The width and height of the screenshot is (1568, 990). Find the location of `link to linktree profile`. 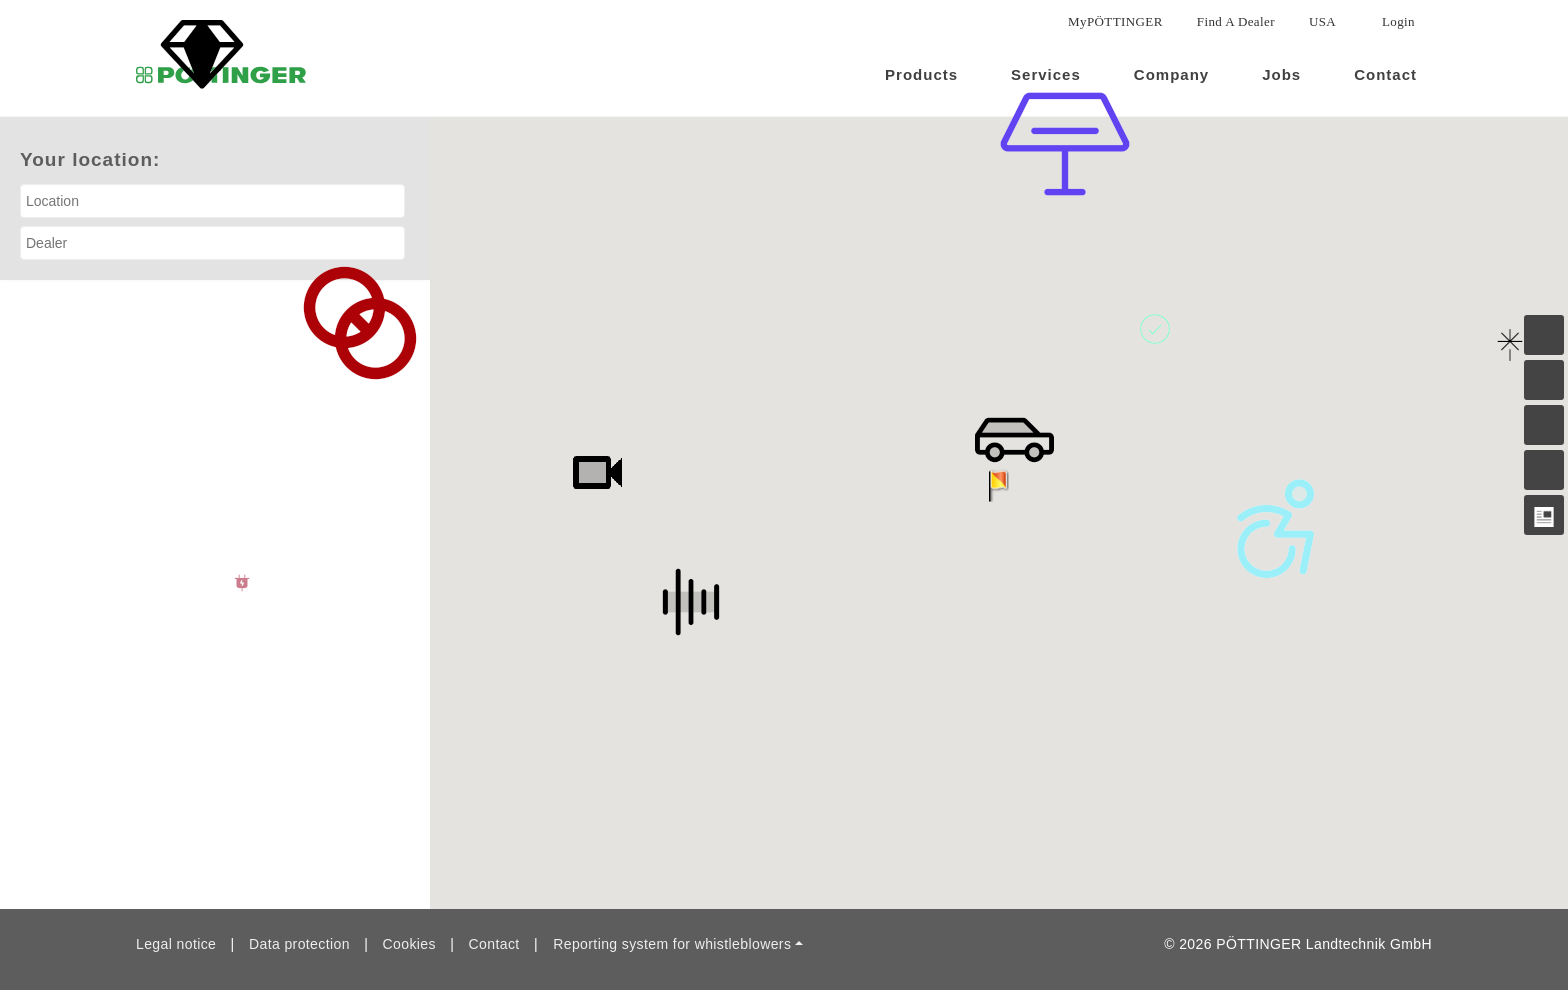

link to linktree profile is located at coordinates (1510, 345).